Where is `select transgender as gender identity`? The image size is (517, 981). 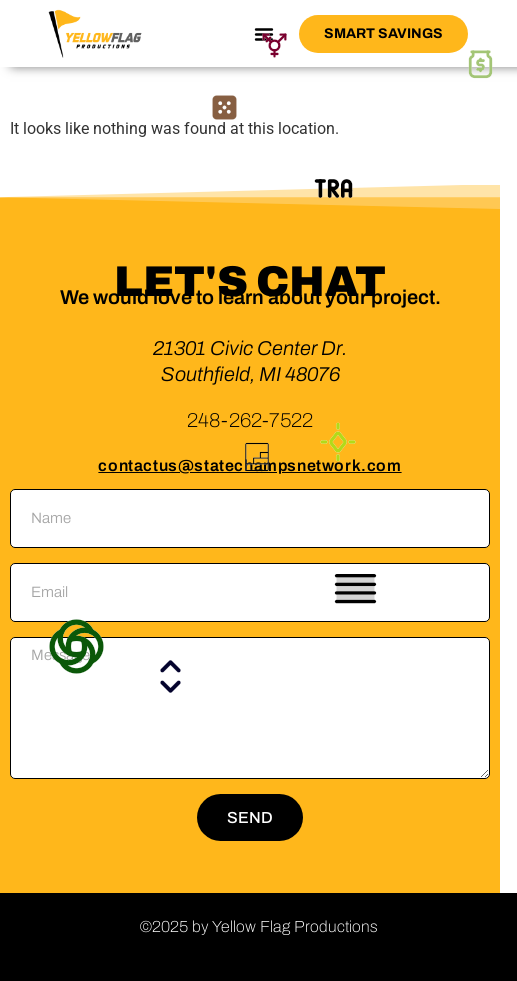
select transgender as gender identity is located at coordinates (274, 45).